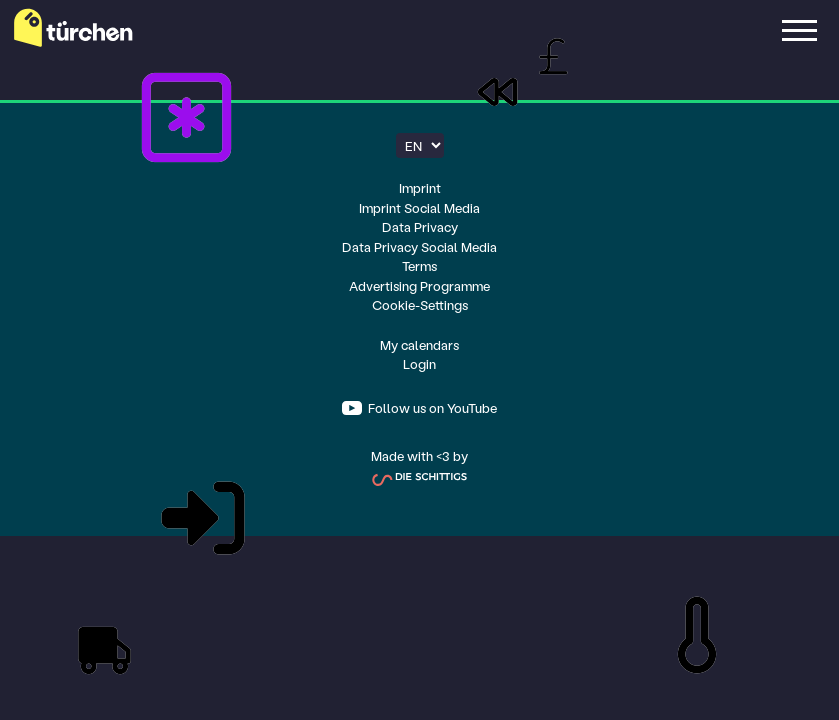 The height and width of the screenshot is (720, 839). Describe the element at coordinates (186, 117) in the screenshot. I see `enter a password or passcode field` at that location.